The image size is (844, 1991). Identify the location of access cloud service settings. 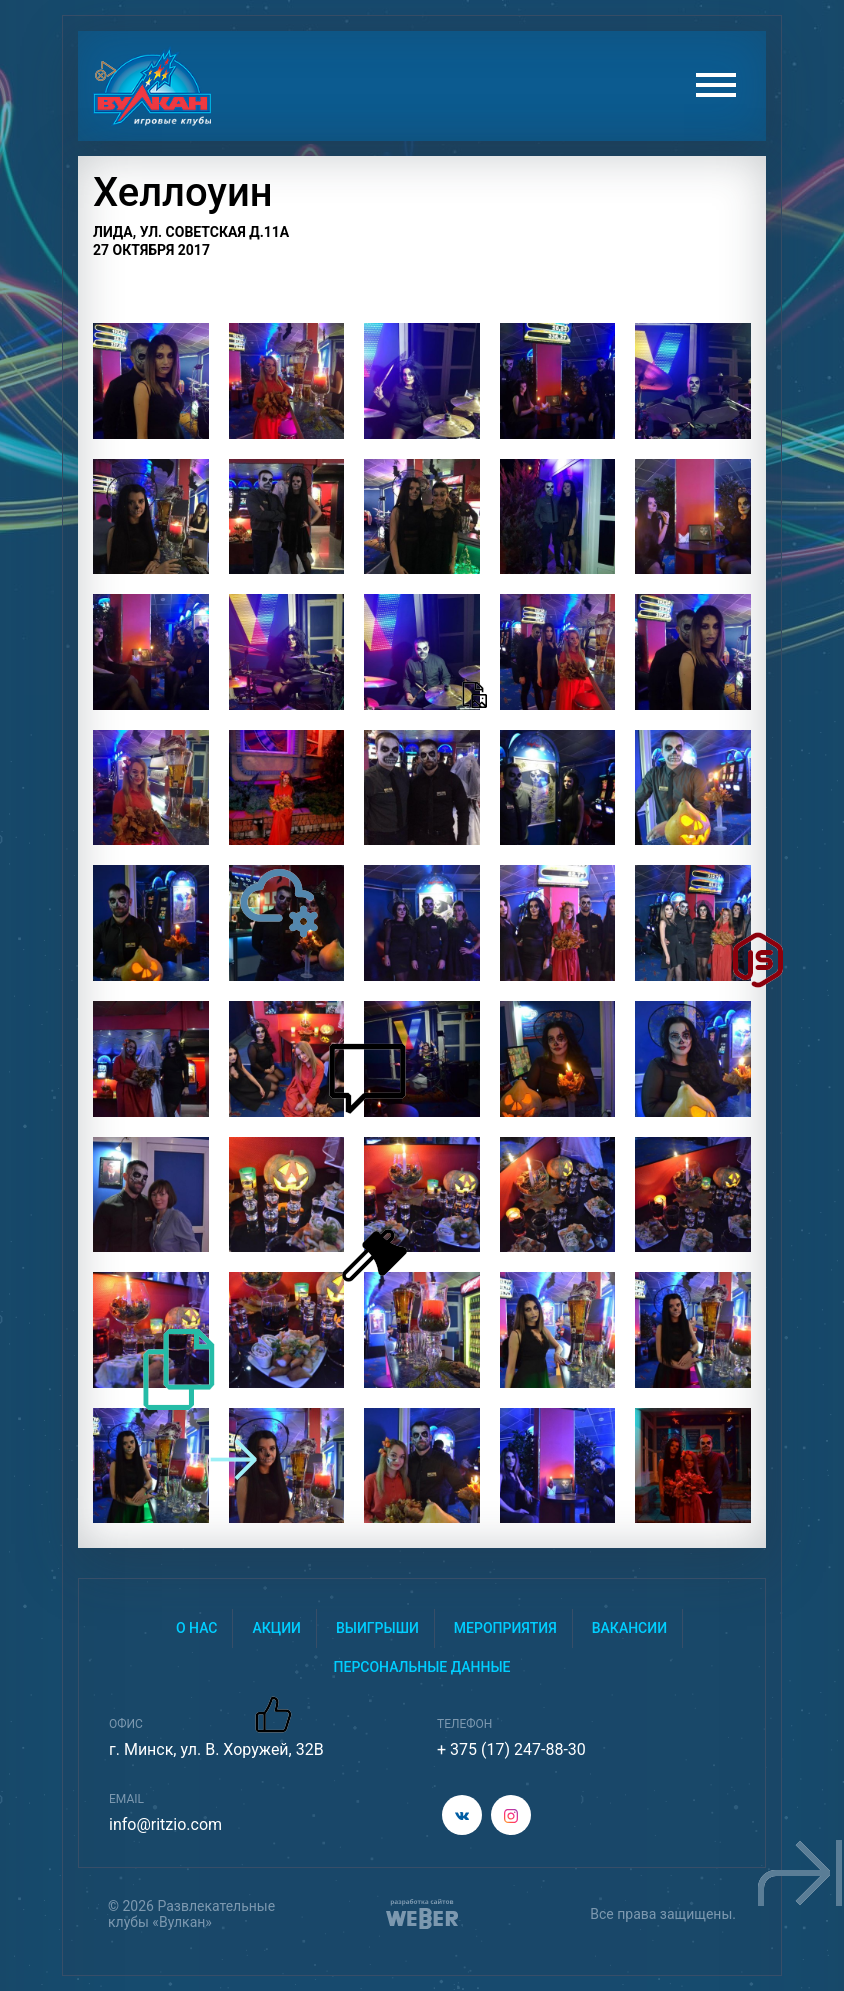
(279, 897).